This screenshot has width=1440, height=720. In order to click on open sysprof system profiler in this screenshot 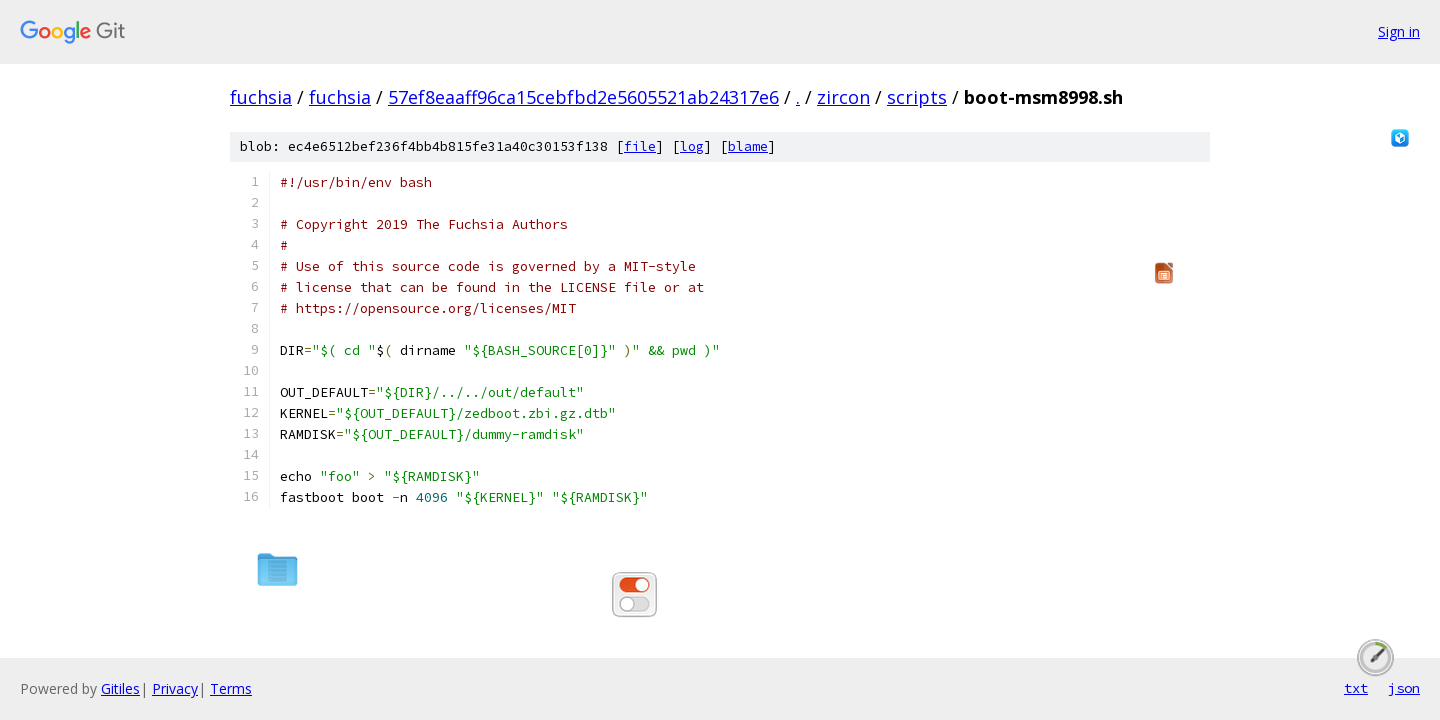, I will do `click(1375, 657)`.